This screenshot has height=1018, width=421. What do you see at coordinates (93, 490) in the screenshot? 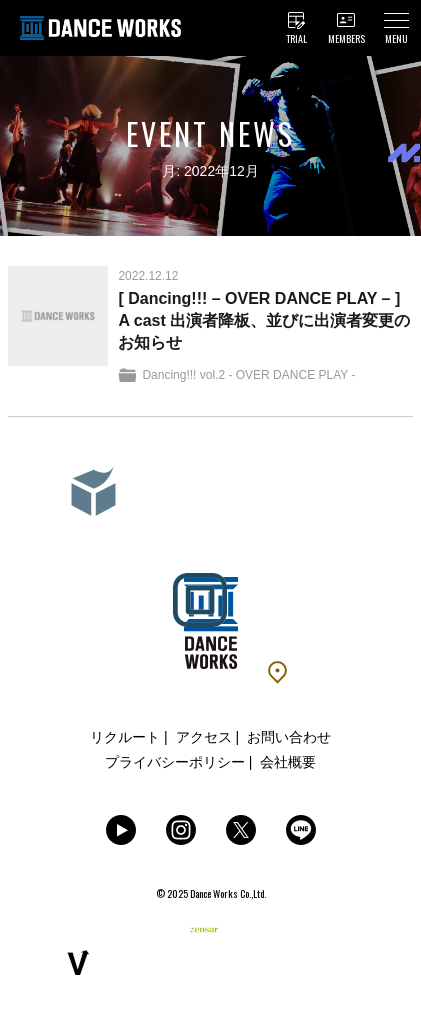
I see `semantic web technology or linked data services` at bounding box center [93, 490].